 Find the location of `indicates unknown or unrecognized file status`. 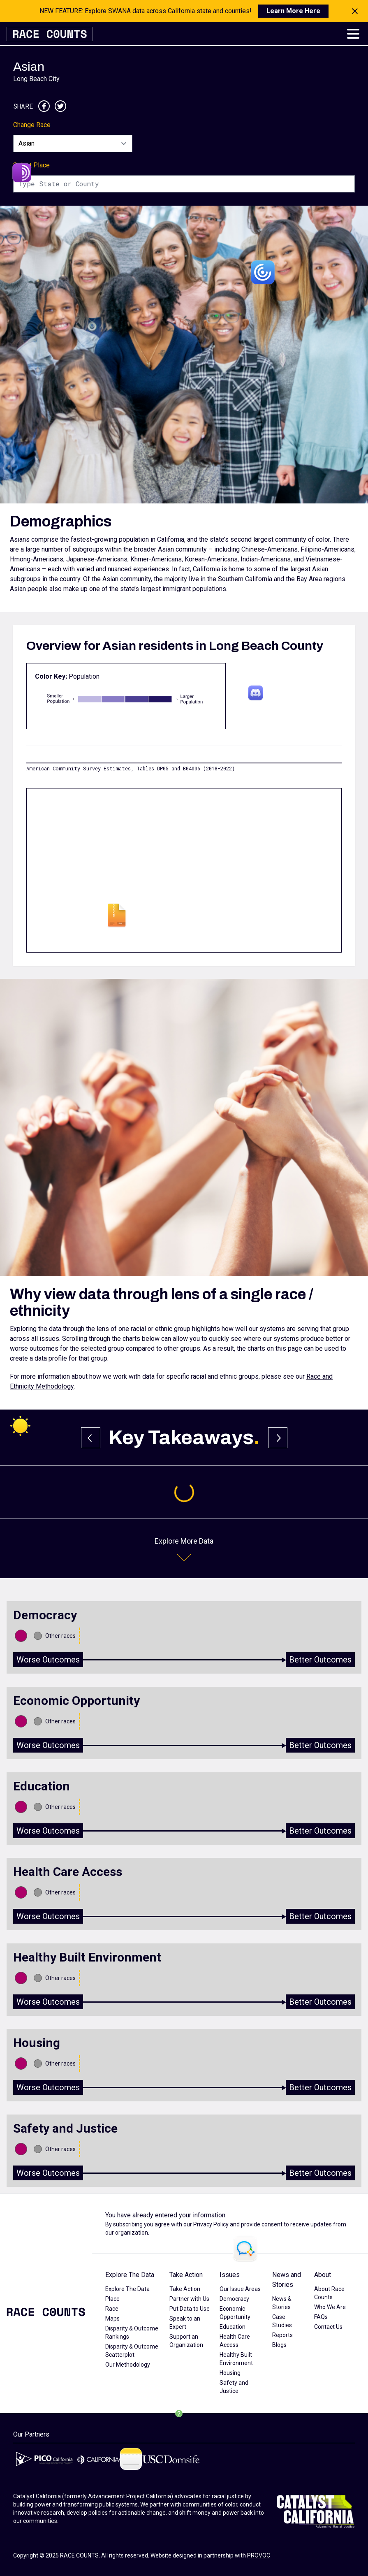

indicates unknown or unrecognized file status is located at coordinates (179, 2414).